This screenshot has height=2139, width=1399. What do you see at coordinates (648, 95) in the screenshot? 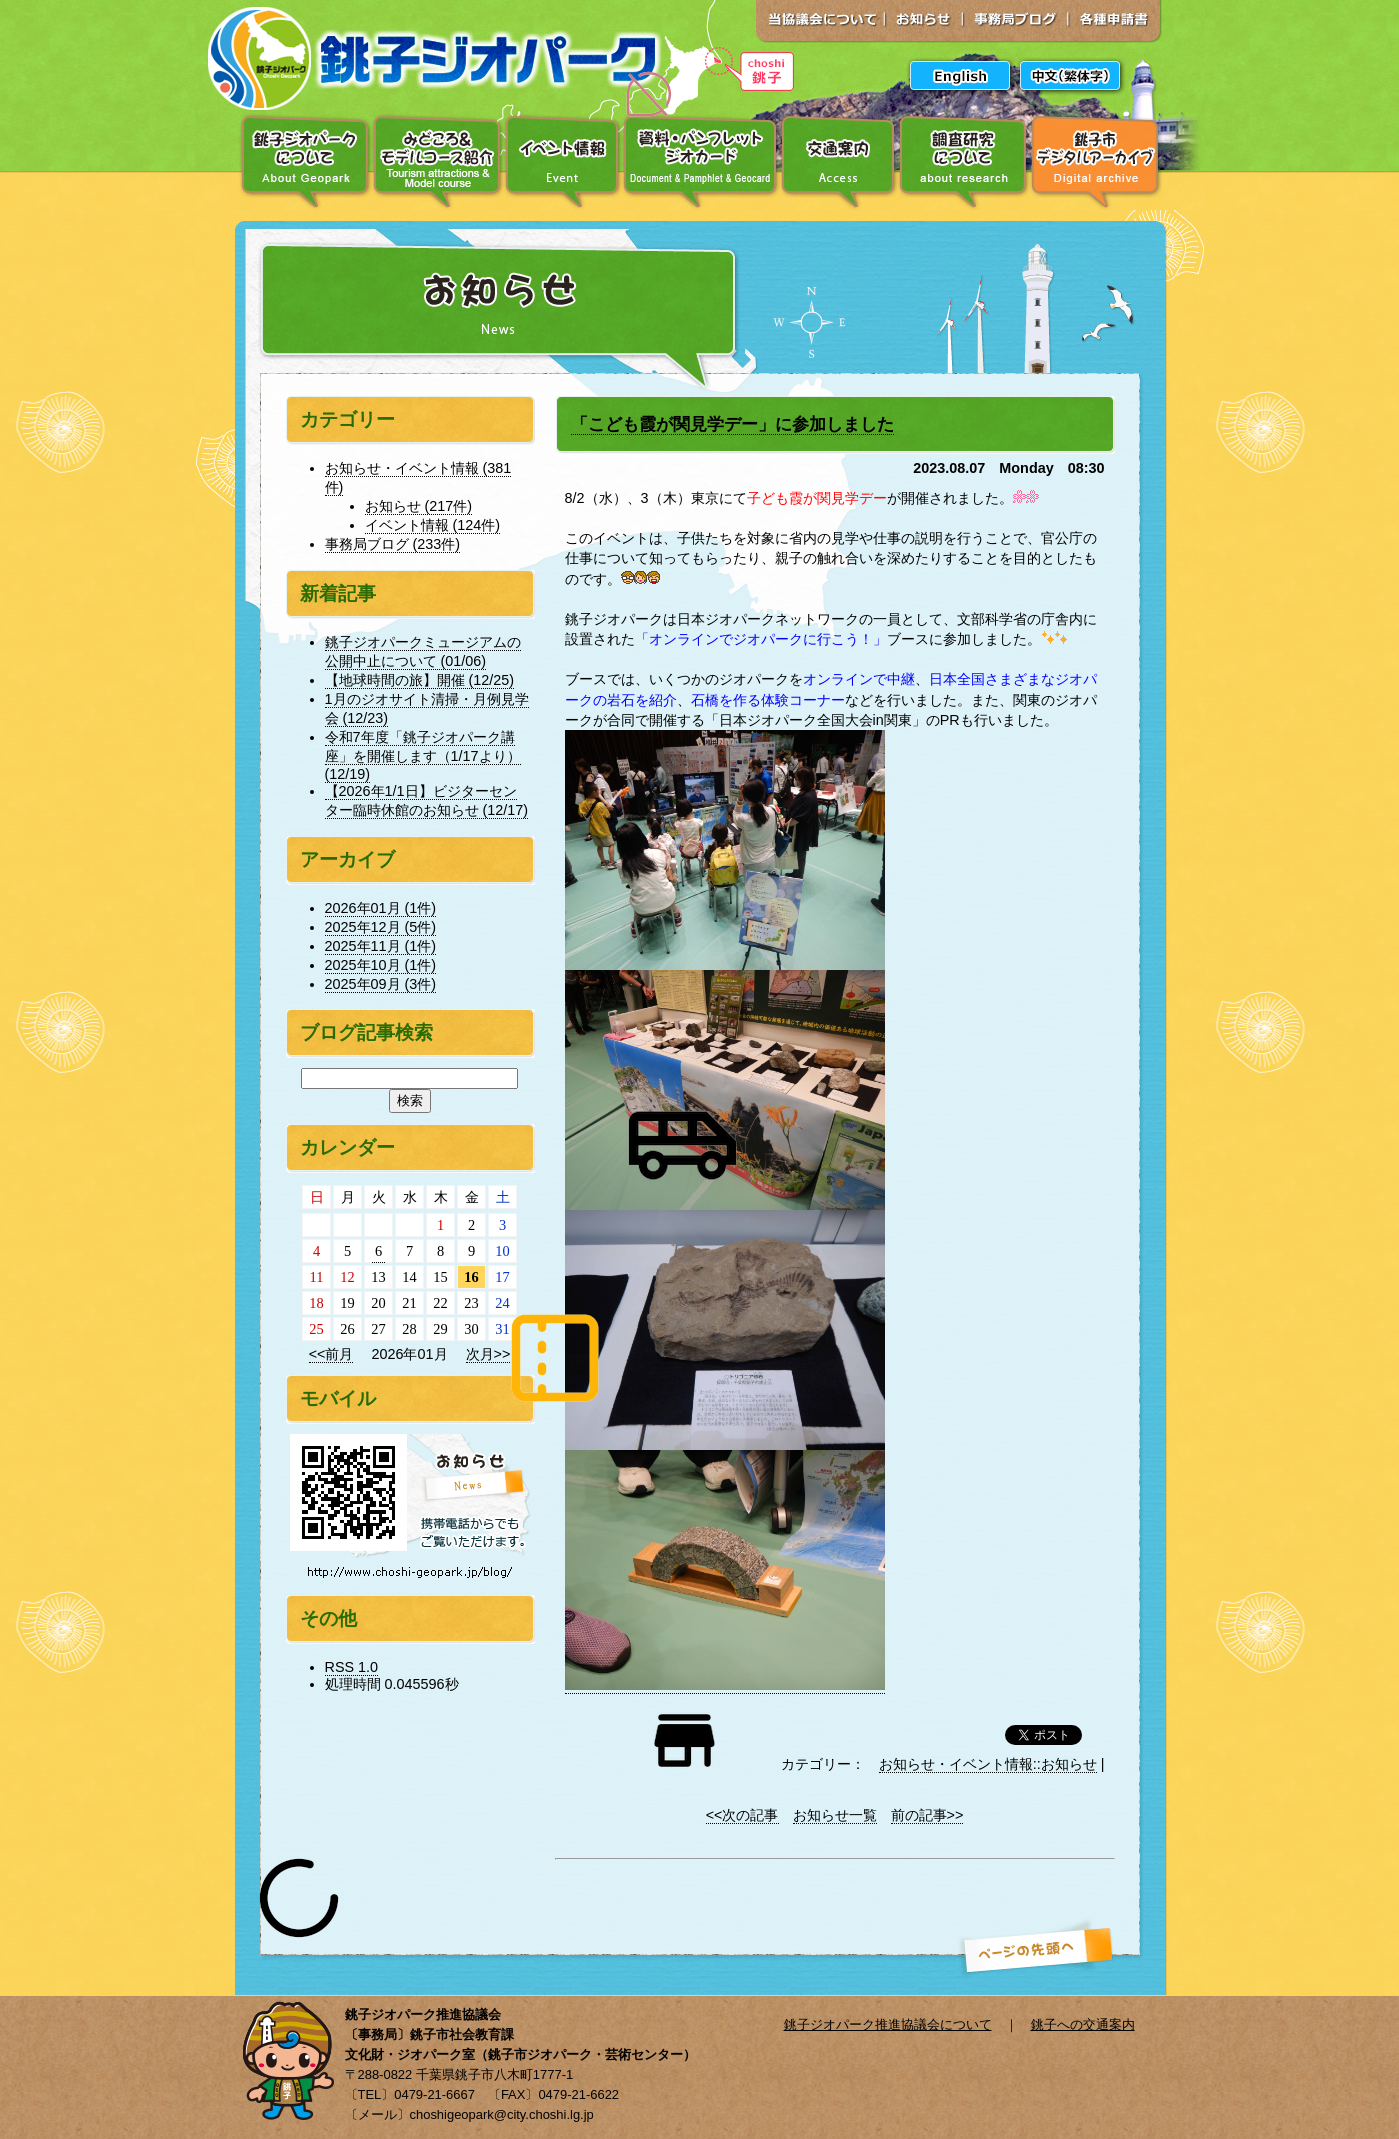
I see `mute or disable chat notifications` at bounding box center [648, 95].